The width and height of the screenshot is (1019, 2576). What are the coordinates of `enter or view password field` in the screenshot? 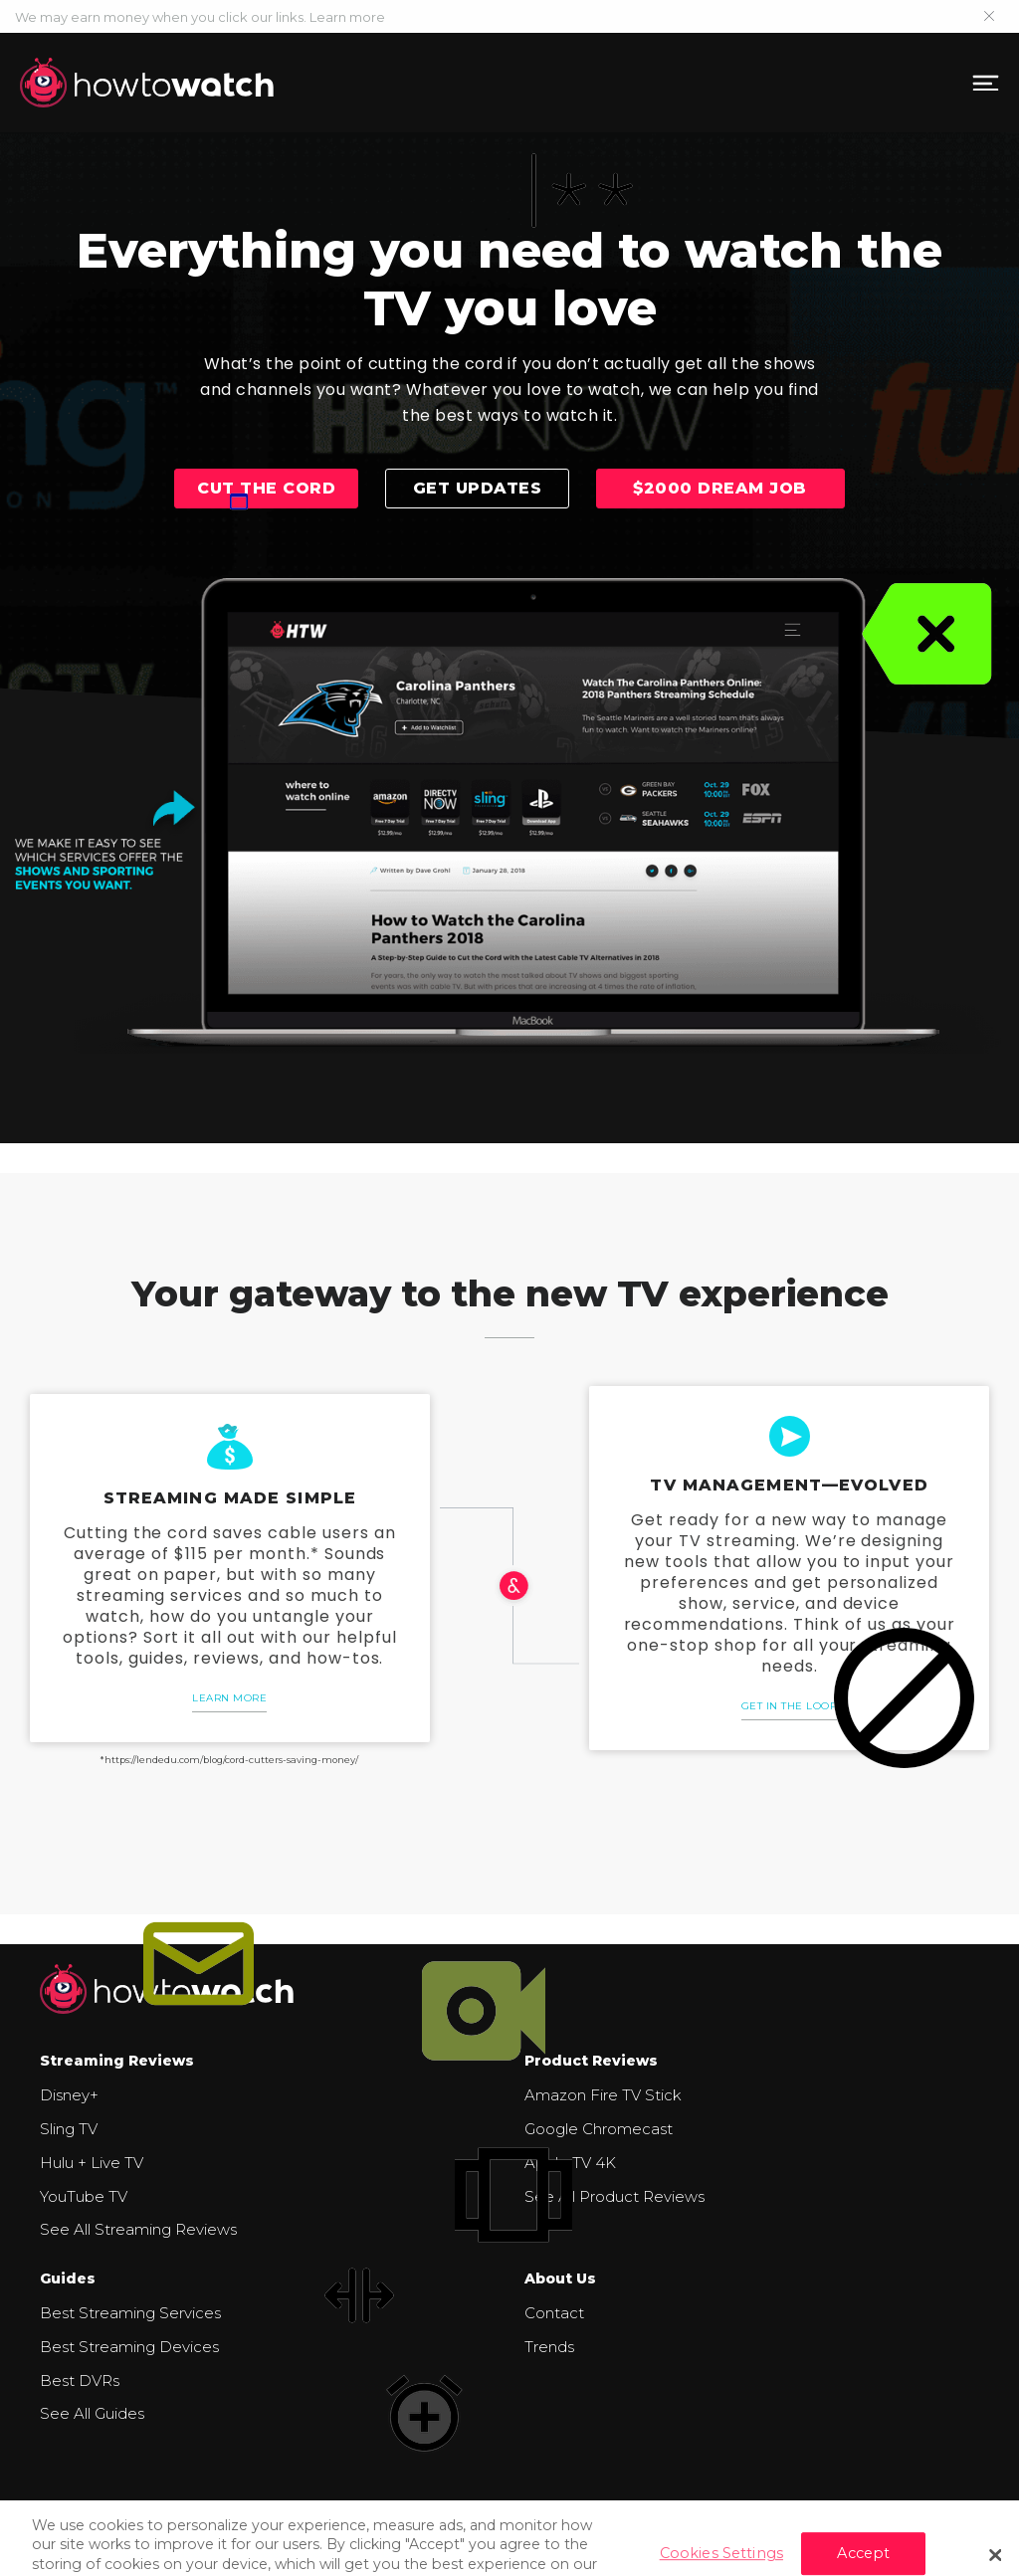 It's located at (576, 190).